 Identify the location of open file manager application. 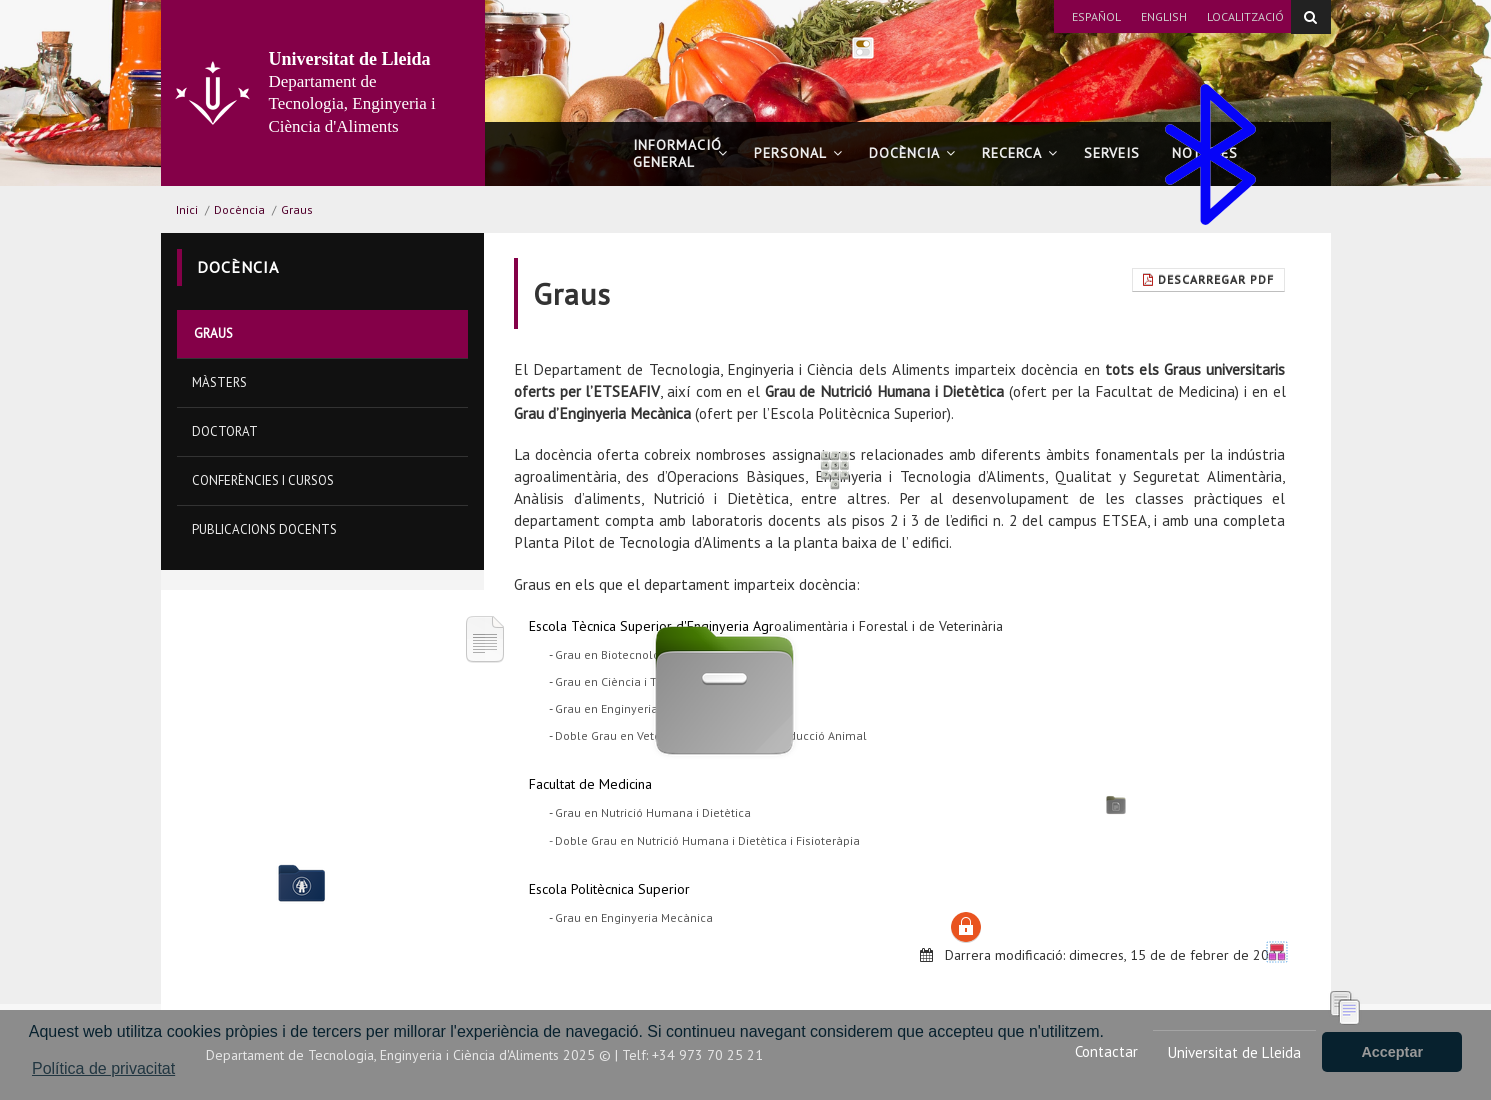
(724, 690).